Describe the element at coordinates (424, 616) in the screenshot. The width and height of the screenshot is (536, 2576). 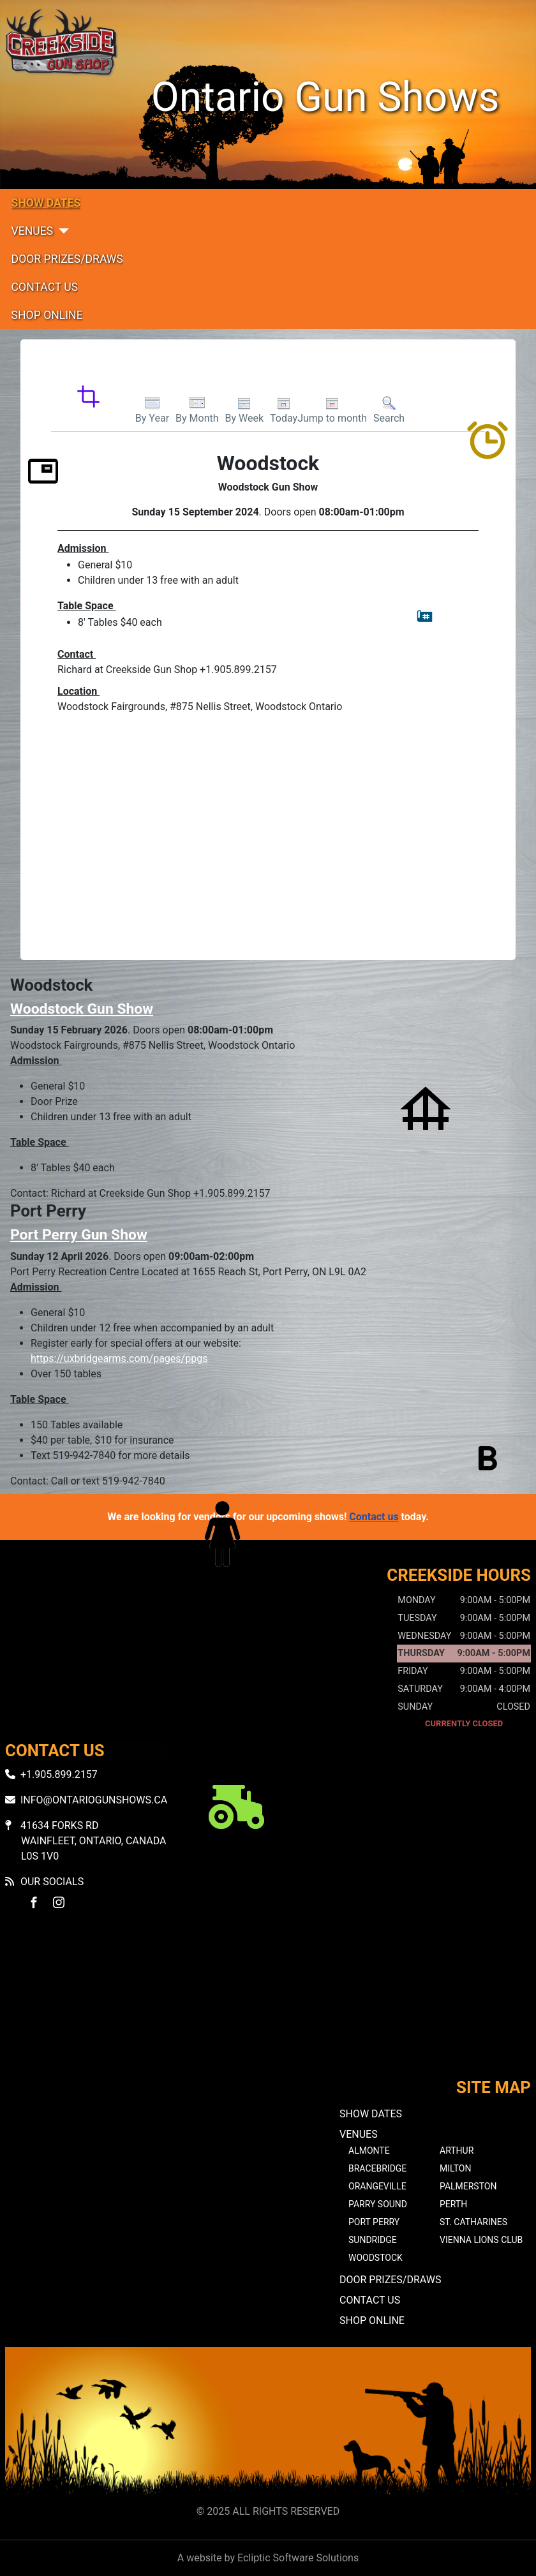
I see `view project blueprints or technical documents` at that location.